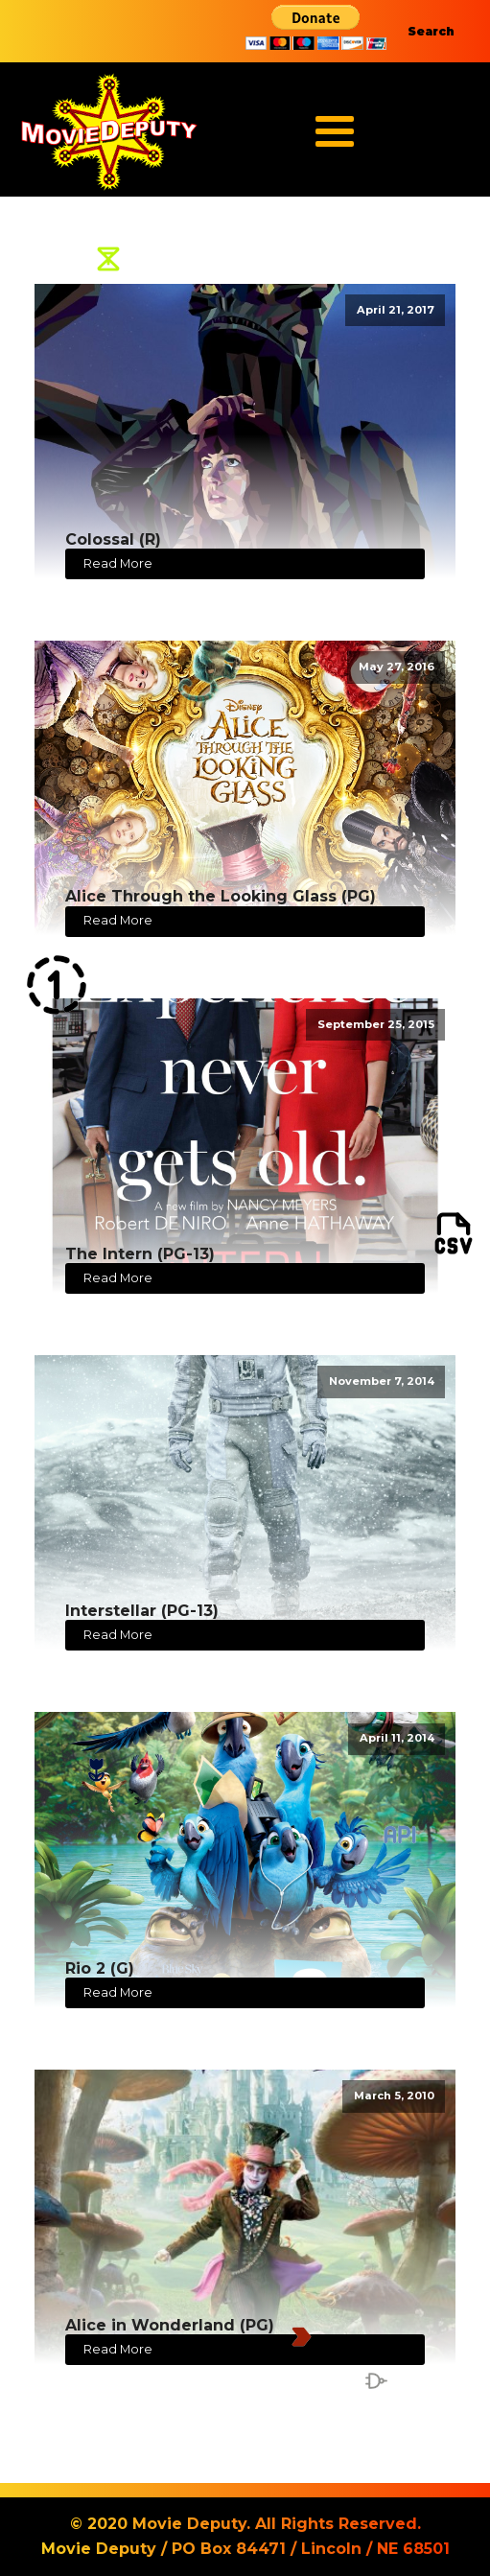 This screenshot has height=2576, width=490. Describe the element at coordinates (108, 259) in the screenshot. I see `indicates a task or process is in progress` at that location.